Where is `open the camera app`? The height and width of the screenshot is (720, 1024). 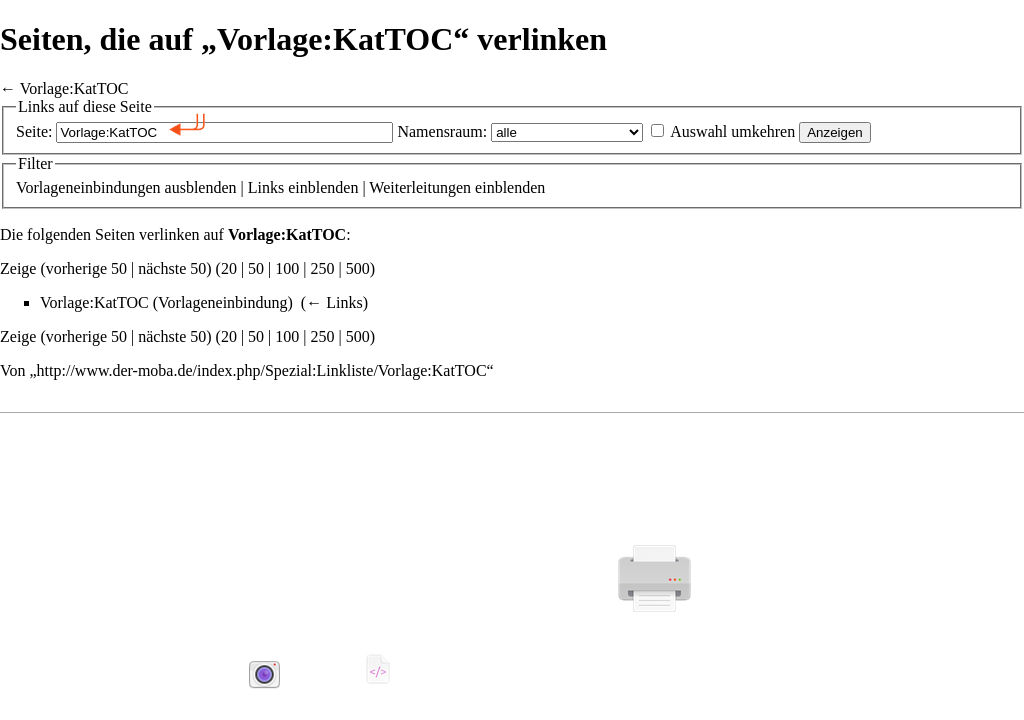 open the camera app is located at coordinates (264, 674).